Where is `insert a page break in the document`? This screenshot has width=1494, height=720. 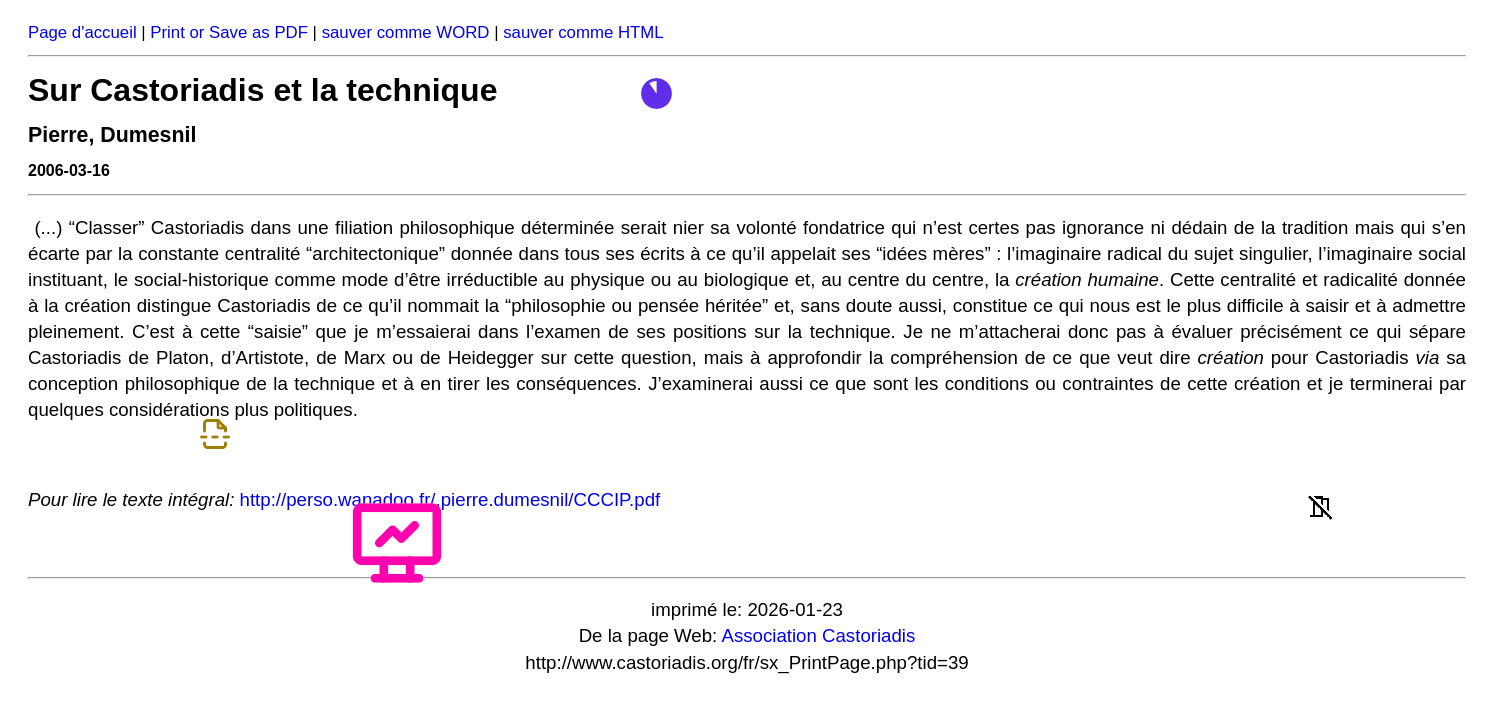 insert a page break in the document is located at coordinates (215, 434).